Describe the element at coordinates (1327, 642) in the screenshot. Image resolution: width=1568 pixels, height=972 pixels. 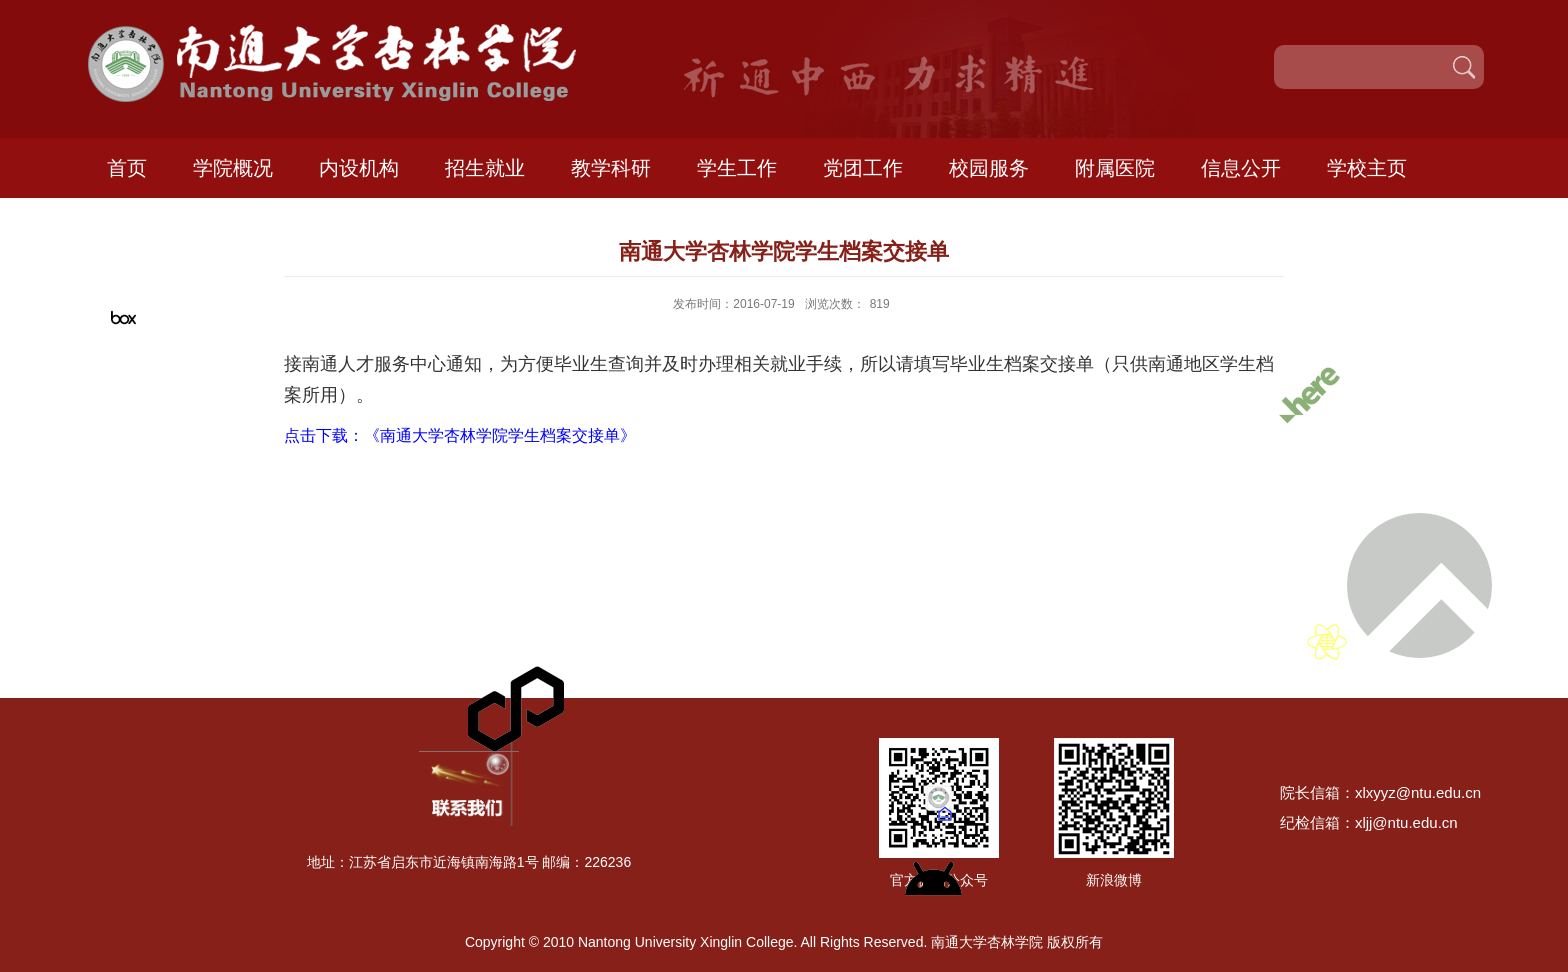
I see `react table library logo` at that location.